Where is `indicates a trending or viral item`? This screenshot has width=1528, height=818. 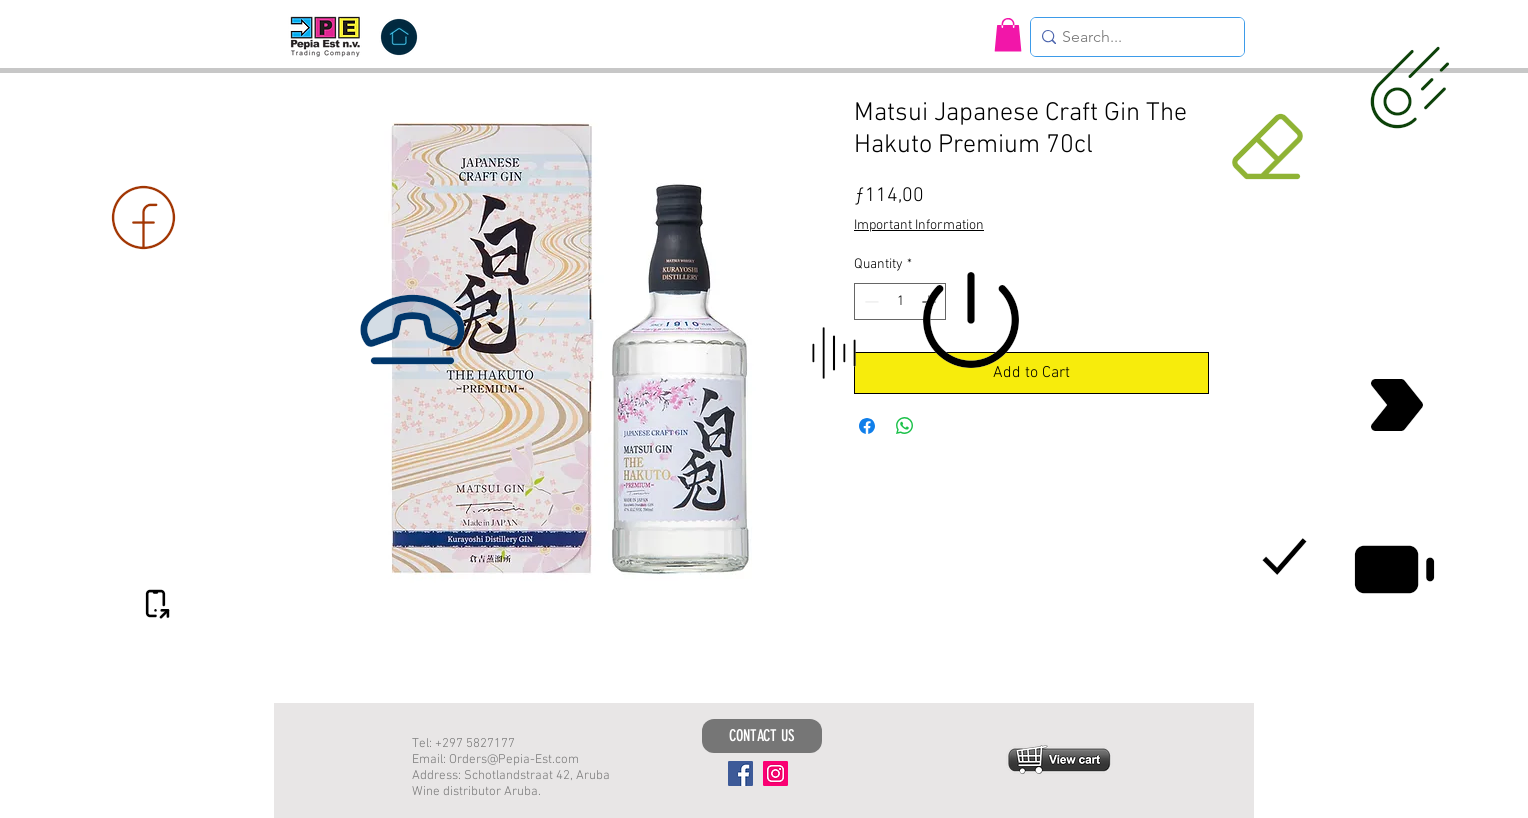 indicates a trending or viral item is located at coordinates (1410, 89).